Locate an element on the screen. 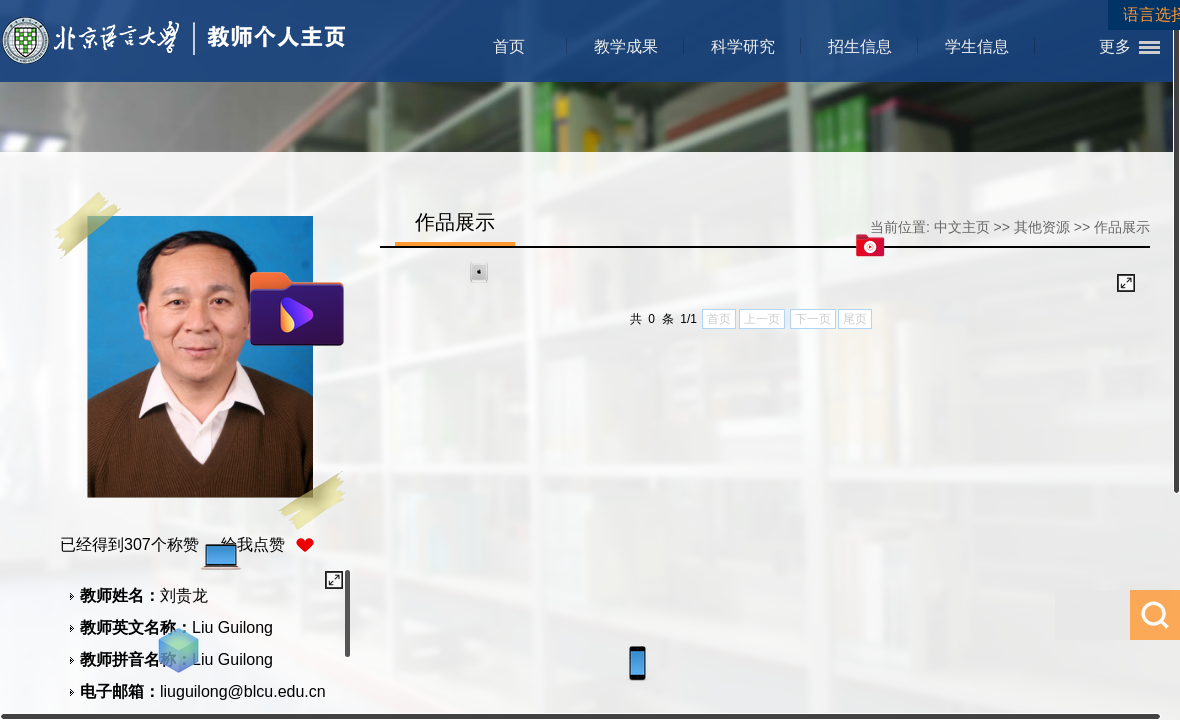 This screenshot has width=1180, height=720. mac pro desktop computer is located at coordinates (479, 272).